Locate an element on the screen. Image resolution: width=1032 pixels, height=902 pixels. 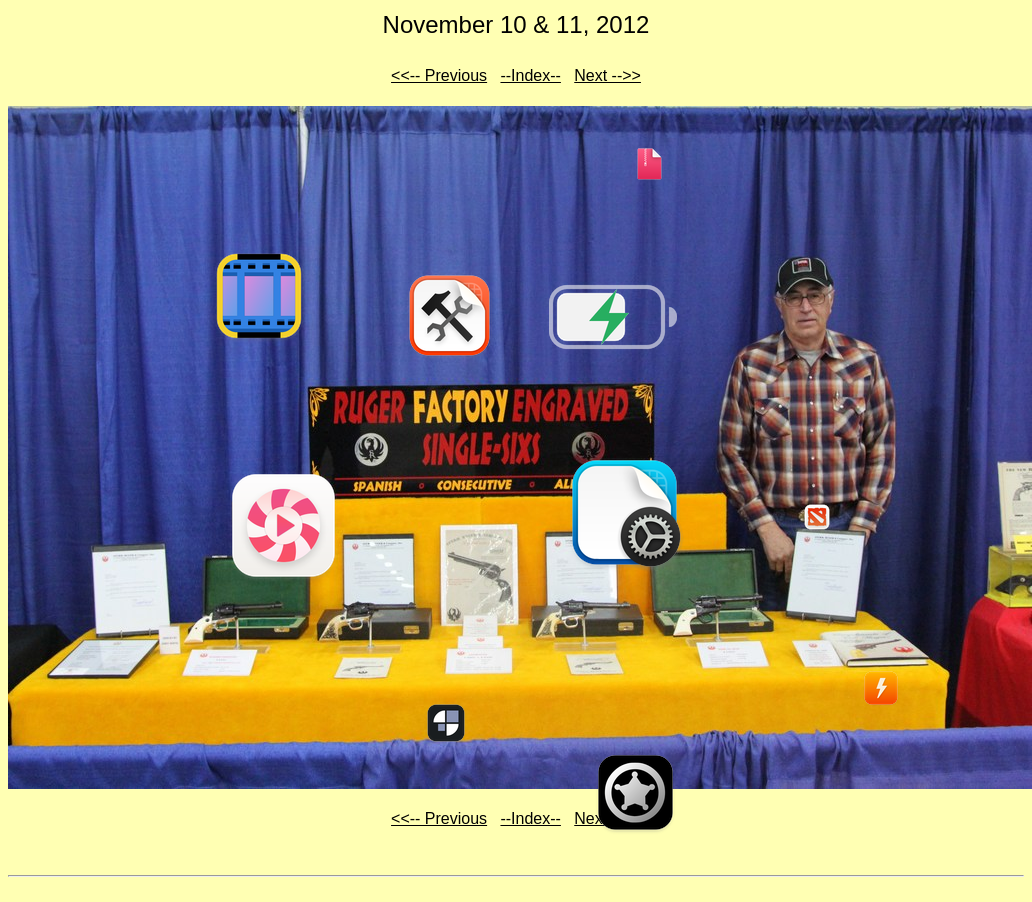
launch Dota 2 game is located at coordinates (817, 517).